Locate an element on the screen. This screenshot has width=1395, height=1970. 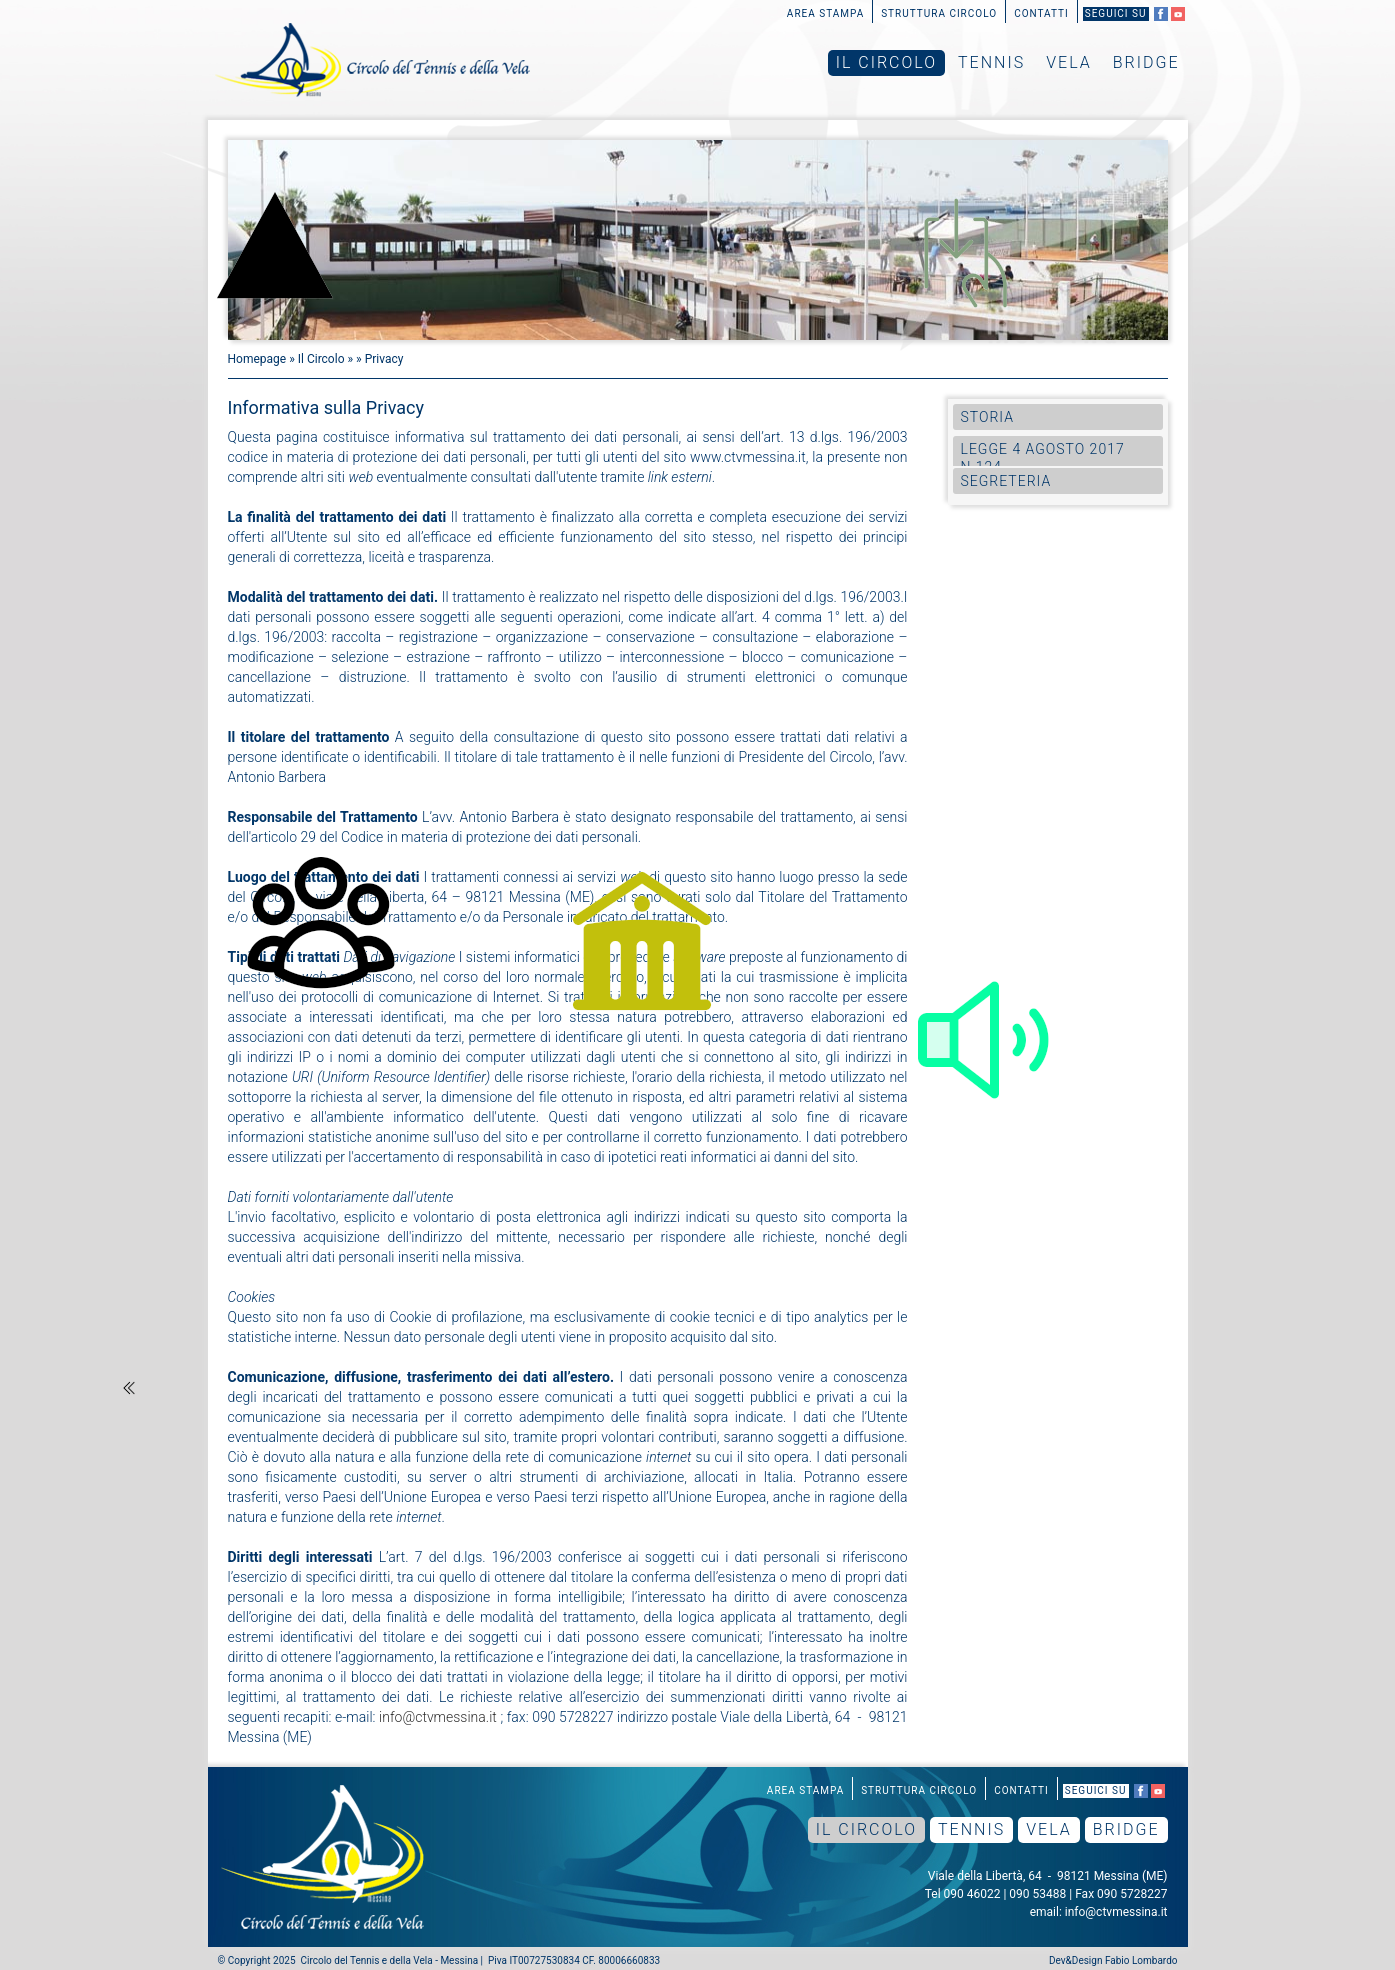
indicates a warning or alert status is located at coordinates (275, 247).